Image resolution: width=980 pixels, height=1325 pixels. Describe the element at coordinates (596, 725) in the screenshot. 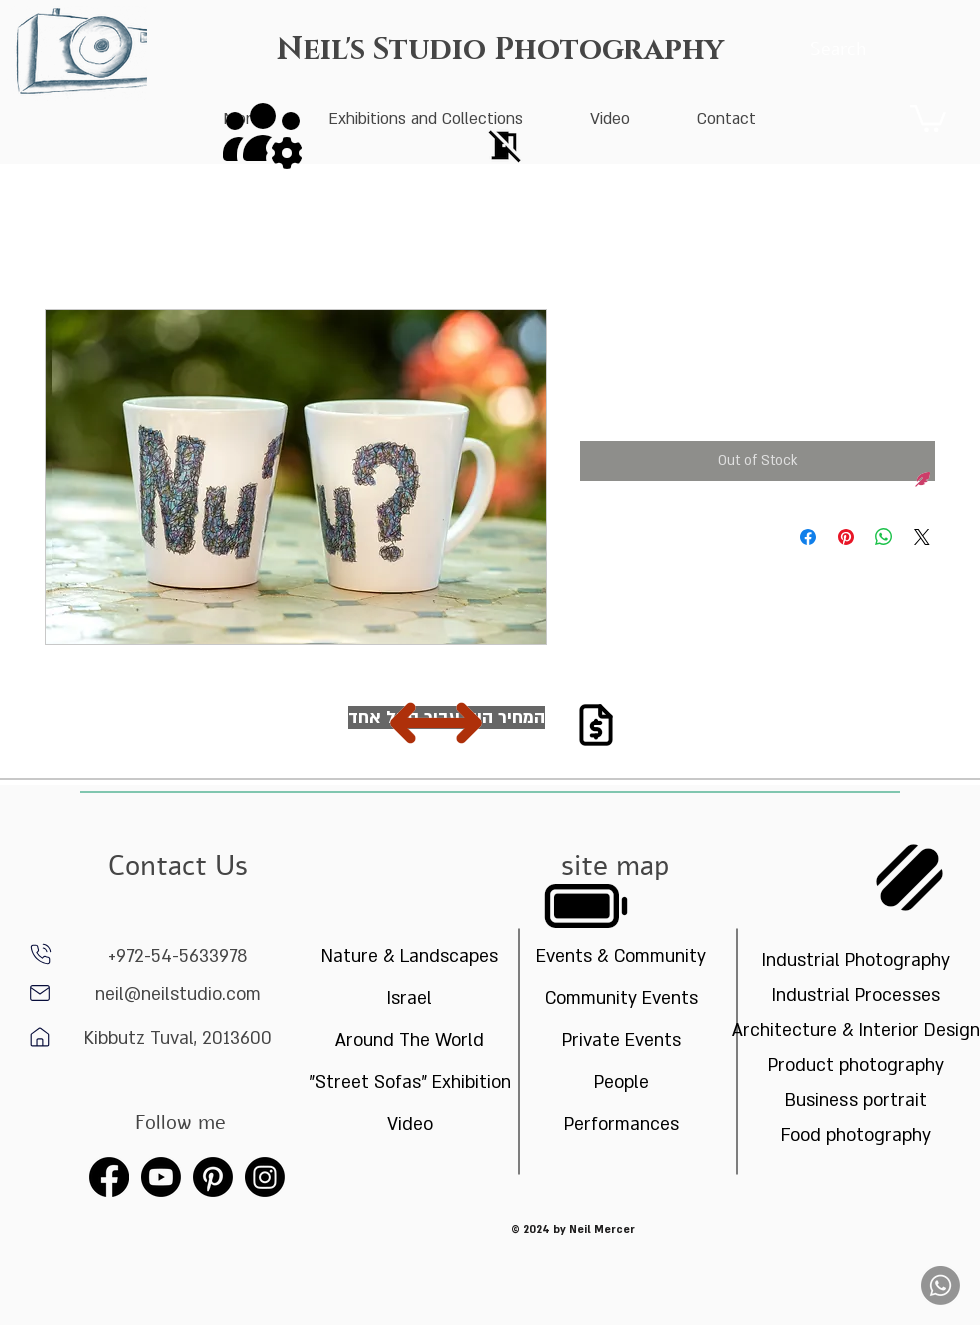

I see `view invoice or billing document` at that location.